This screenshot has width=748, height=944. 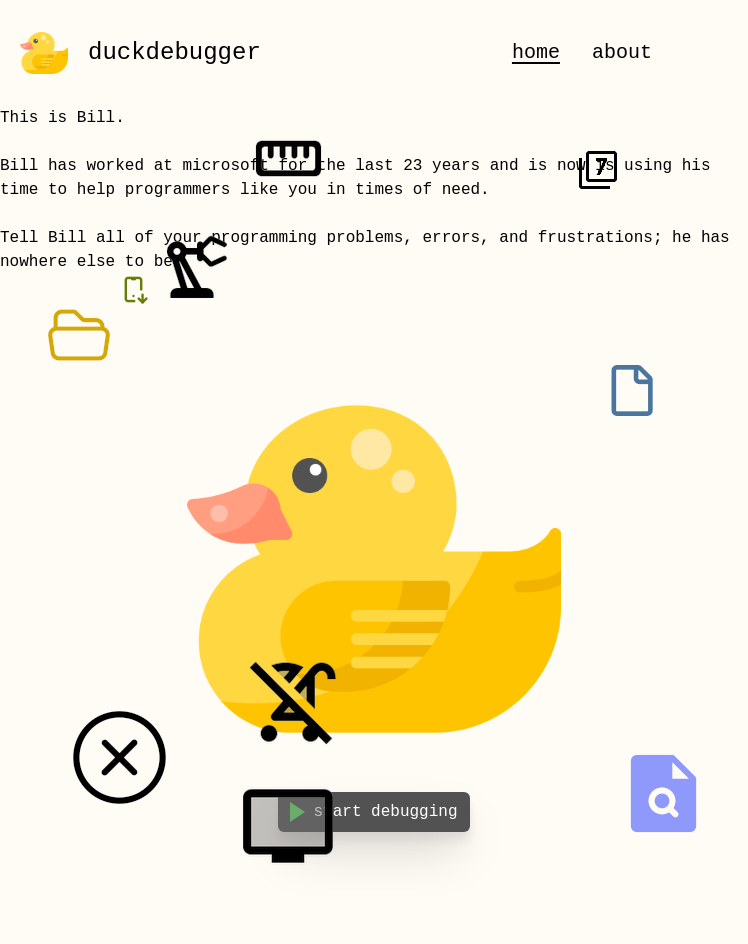 What do you see at coordinates (663, 793) in the screenshot?
I see `search within a document` at bounding box center [663, 793].